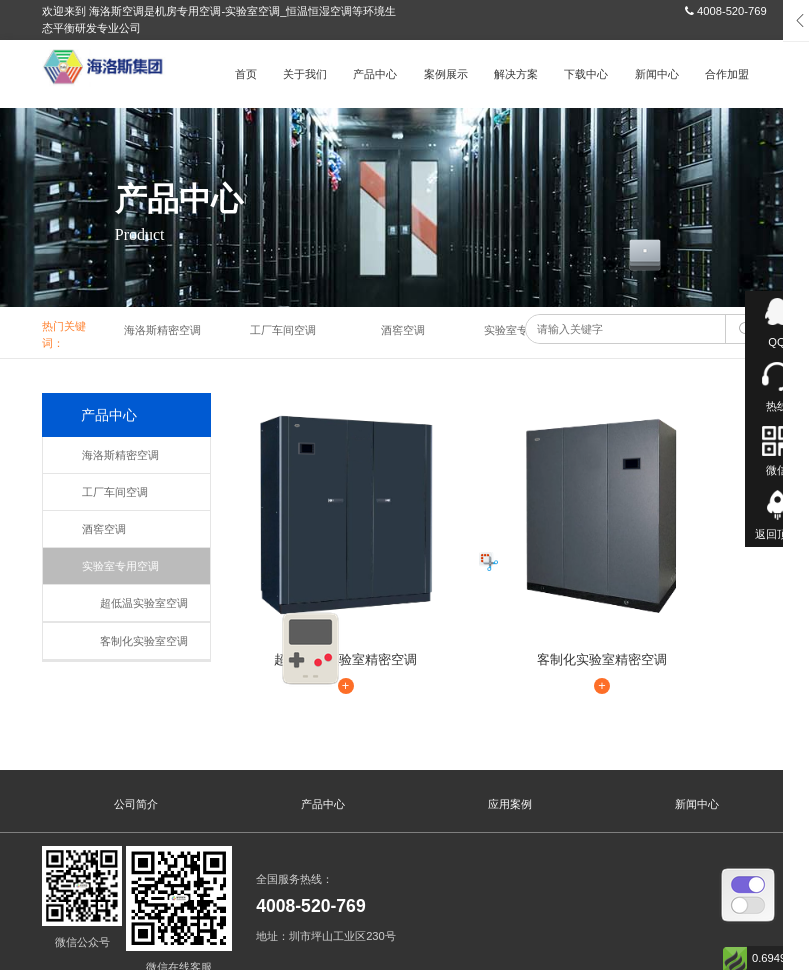 The width and height of the screenshot is (809, 970). I want to click on open gnome tweaks application, so click(748, 895).